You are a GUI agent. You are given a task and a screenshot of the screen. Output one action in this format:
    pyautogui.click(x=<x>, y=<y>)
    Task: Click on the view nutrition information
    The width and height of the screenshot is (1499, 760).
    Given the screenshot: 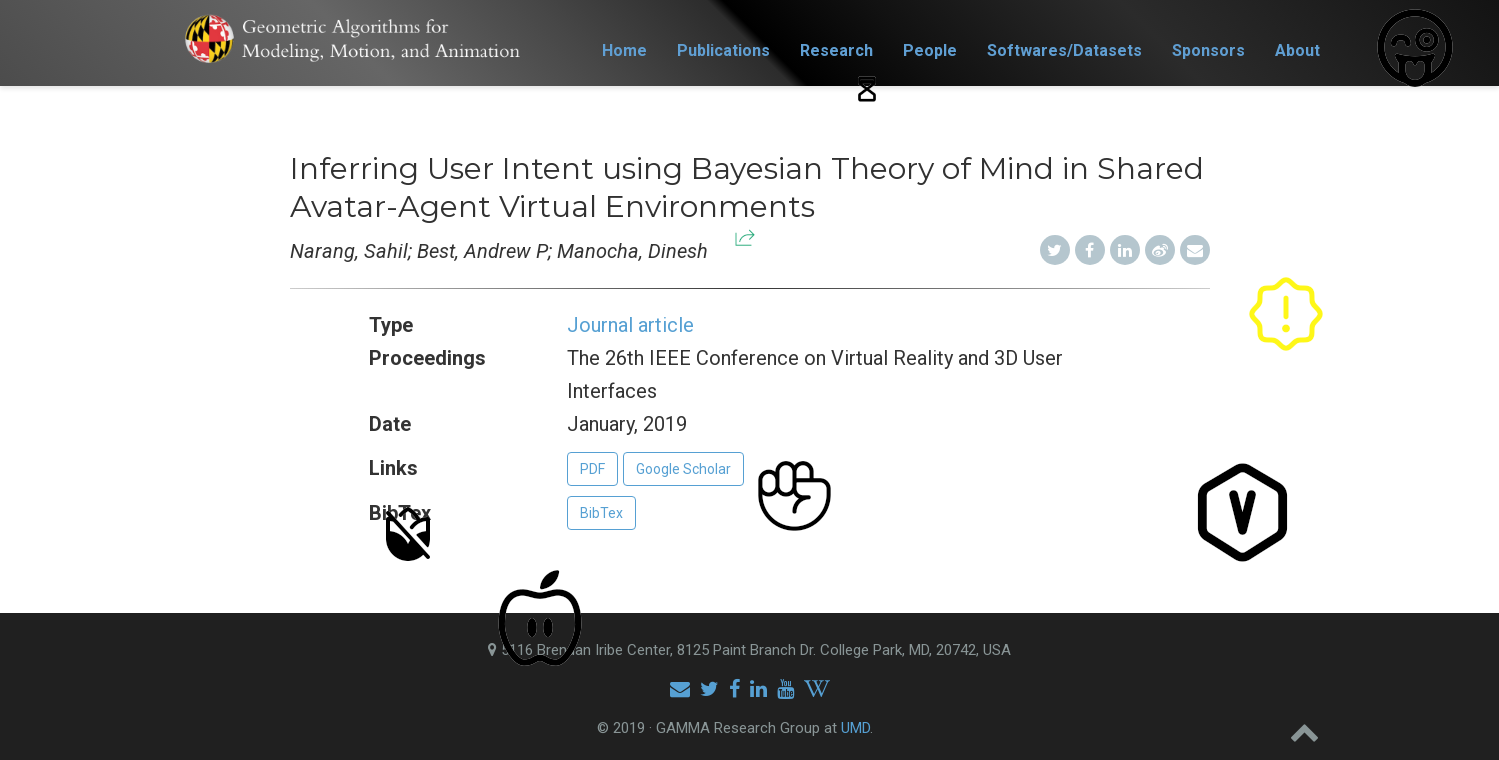 What is the action you would take?
    pyautogui.click(x=540, y=618)
    